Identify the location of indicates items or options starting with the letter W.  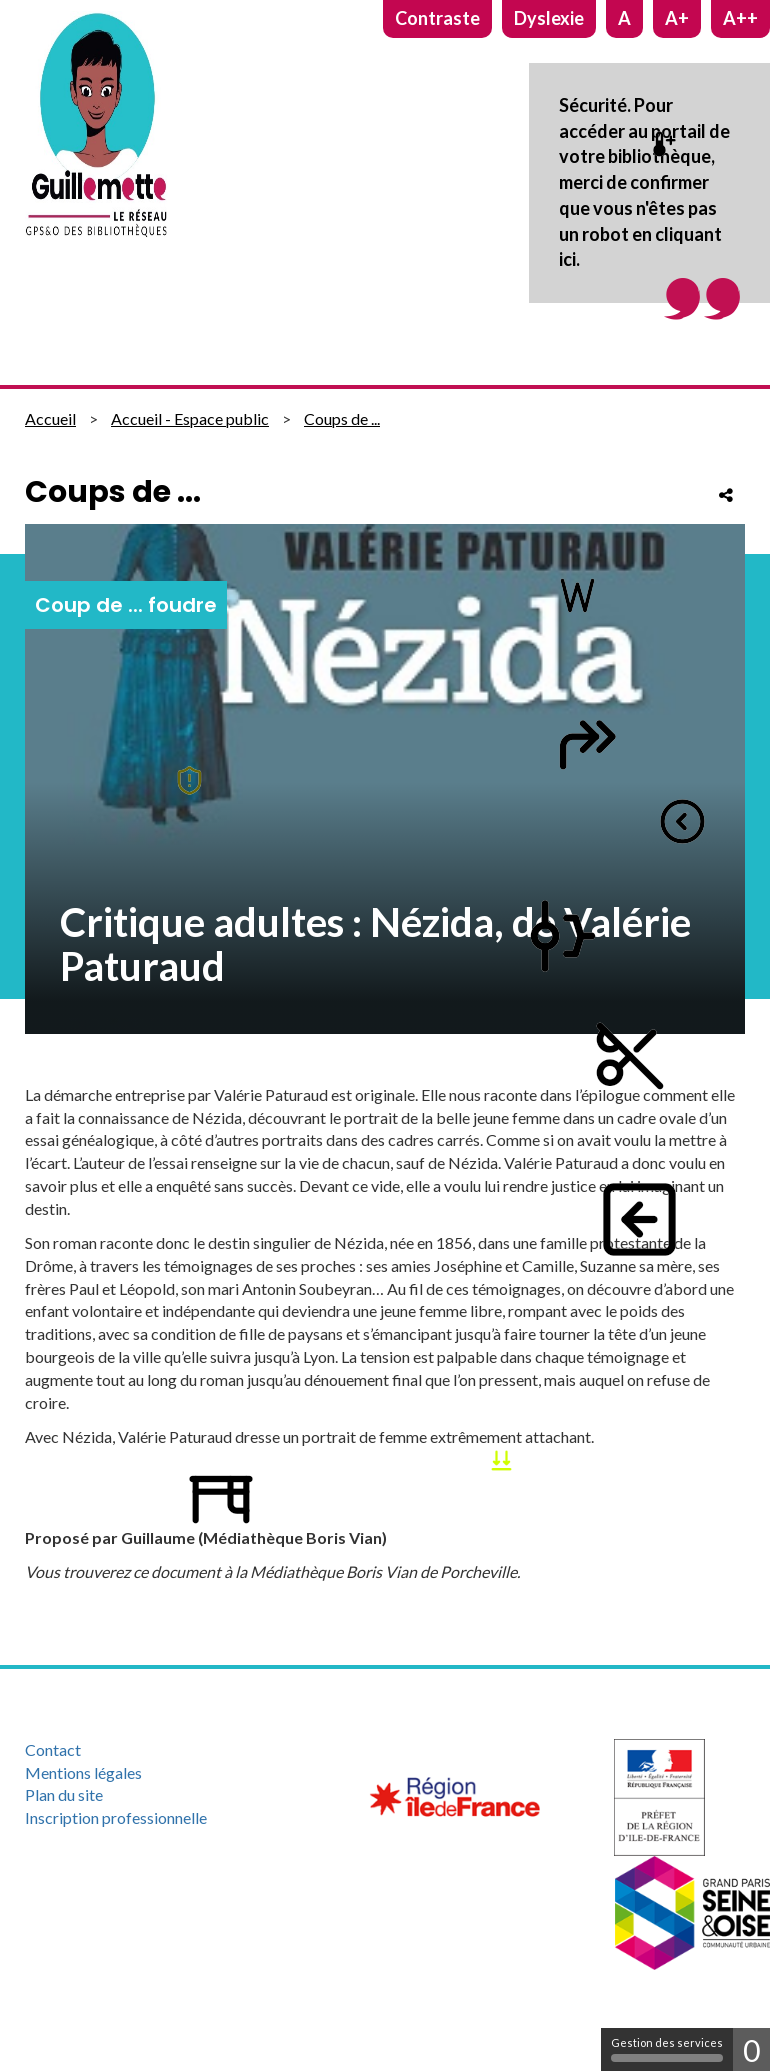
(577, 595).